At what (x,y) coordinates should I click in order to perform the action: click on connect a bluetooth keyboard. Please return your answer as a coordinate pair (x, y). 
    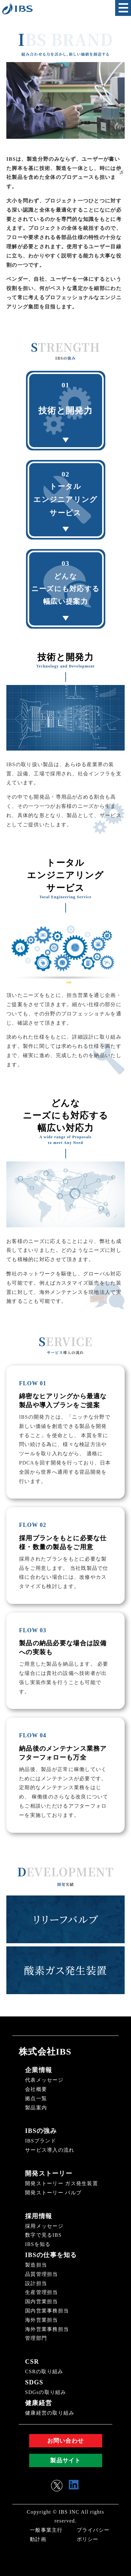
    Looking at the image, I should click on (98, 1299).